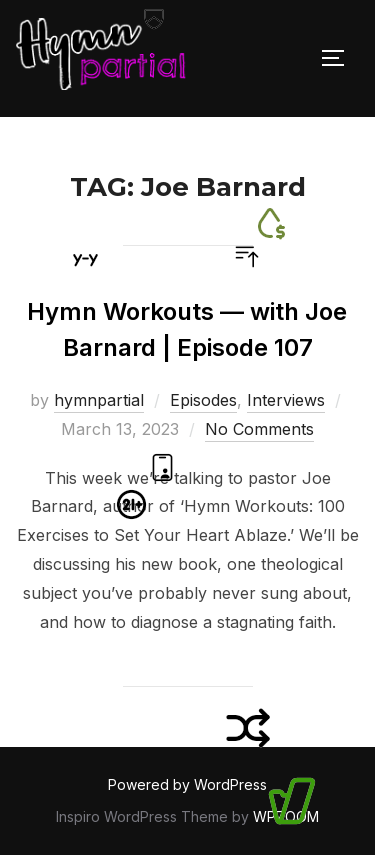 Image resolution: width=375 pixels, height=855 pixels. I want to click on view water bill or usage costs, so click(270, 223).